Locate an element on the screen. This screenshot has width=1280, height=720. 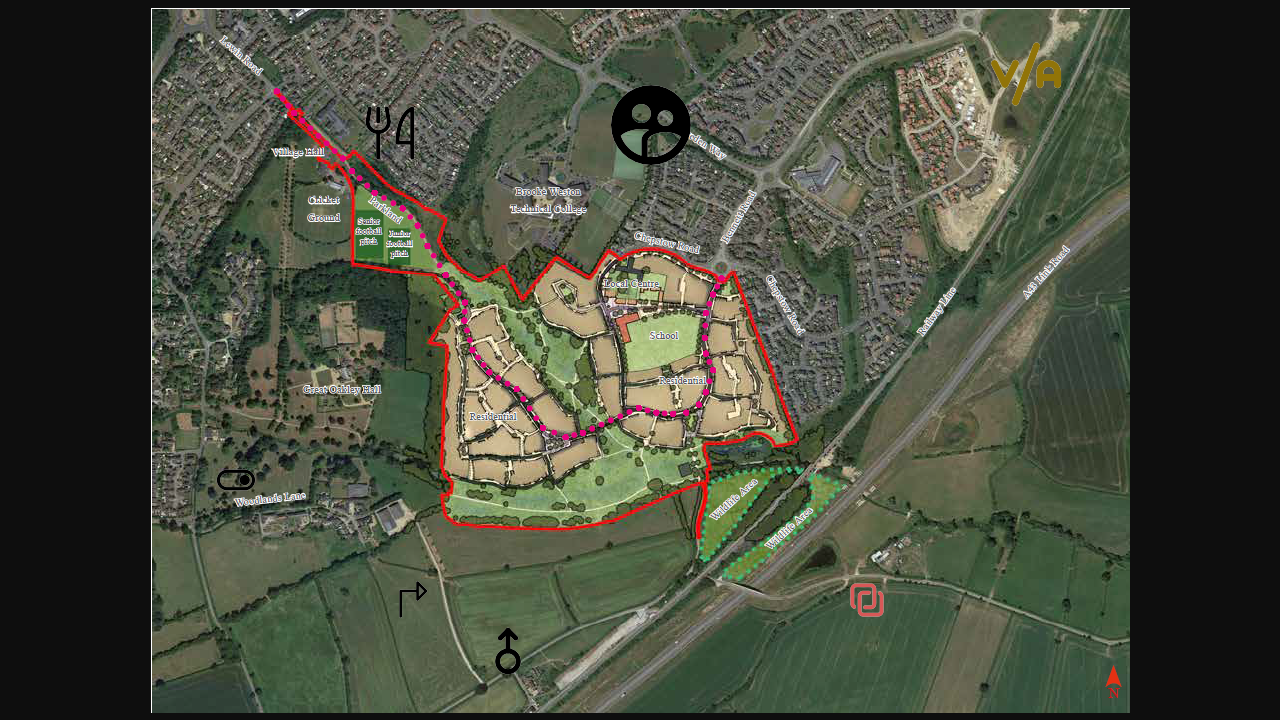
swipe up to continue or dismiss is located at coordinates (508, 651).